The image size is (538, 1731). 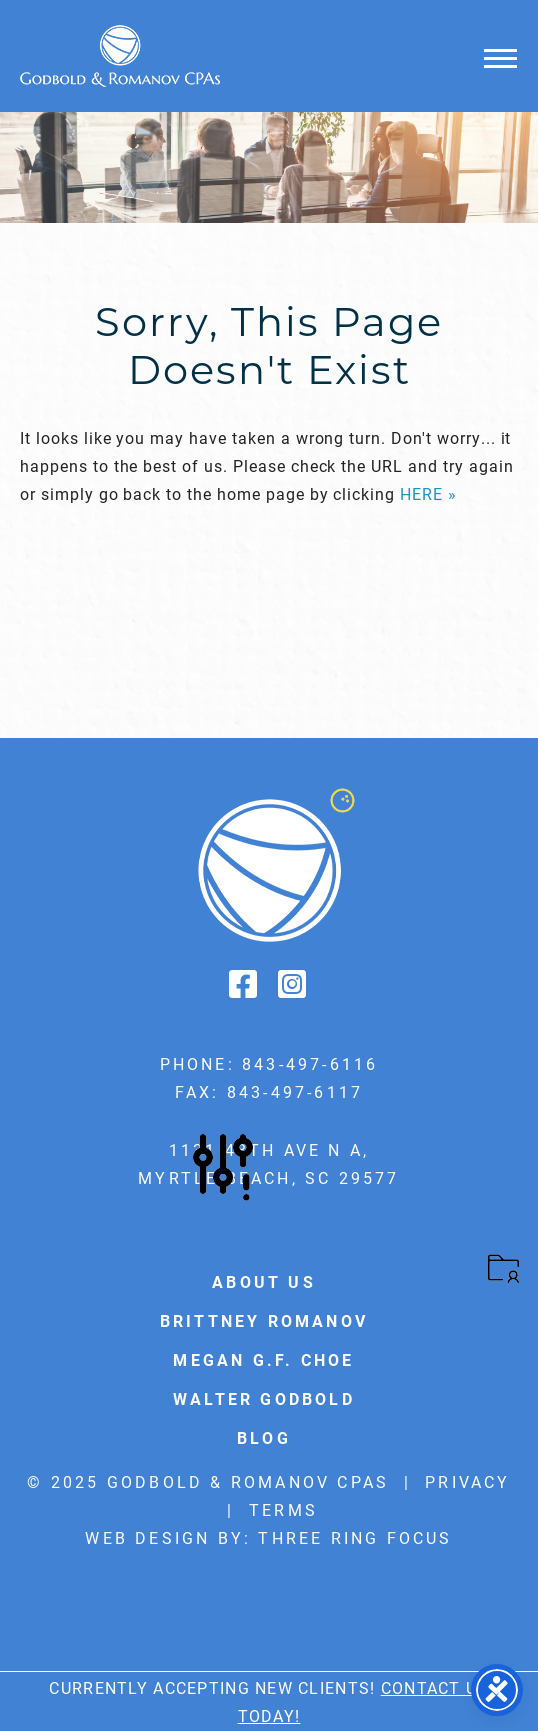 What do you see at coordinates (342, 800) in the screenshot?
I see `access bowling or sports games` at bounding box center [342, 800].